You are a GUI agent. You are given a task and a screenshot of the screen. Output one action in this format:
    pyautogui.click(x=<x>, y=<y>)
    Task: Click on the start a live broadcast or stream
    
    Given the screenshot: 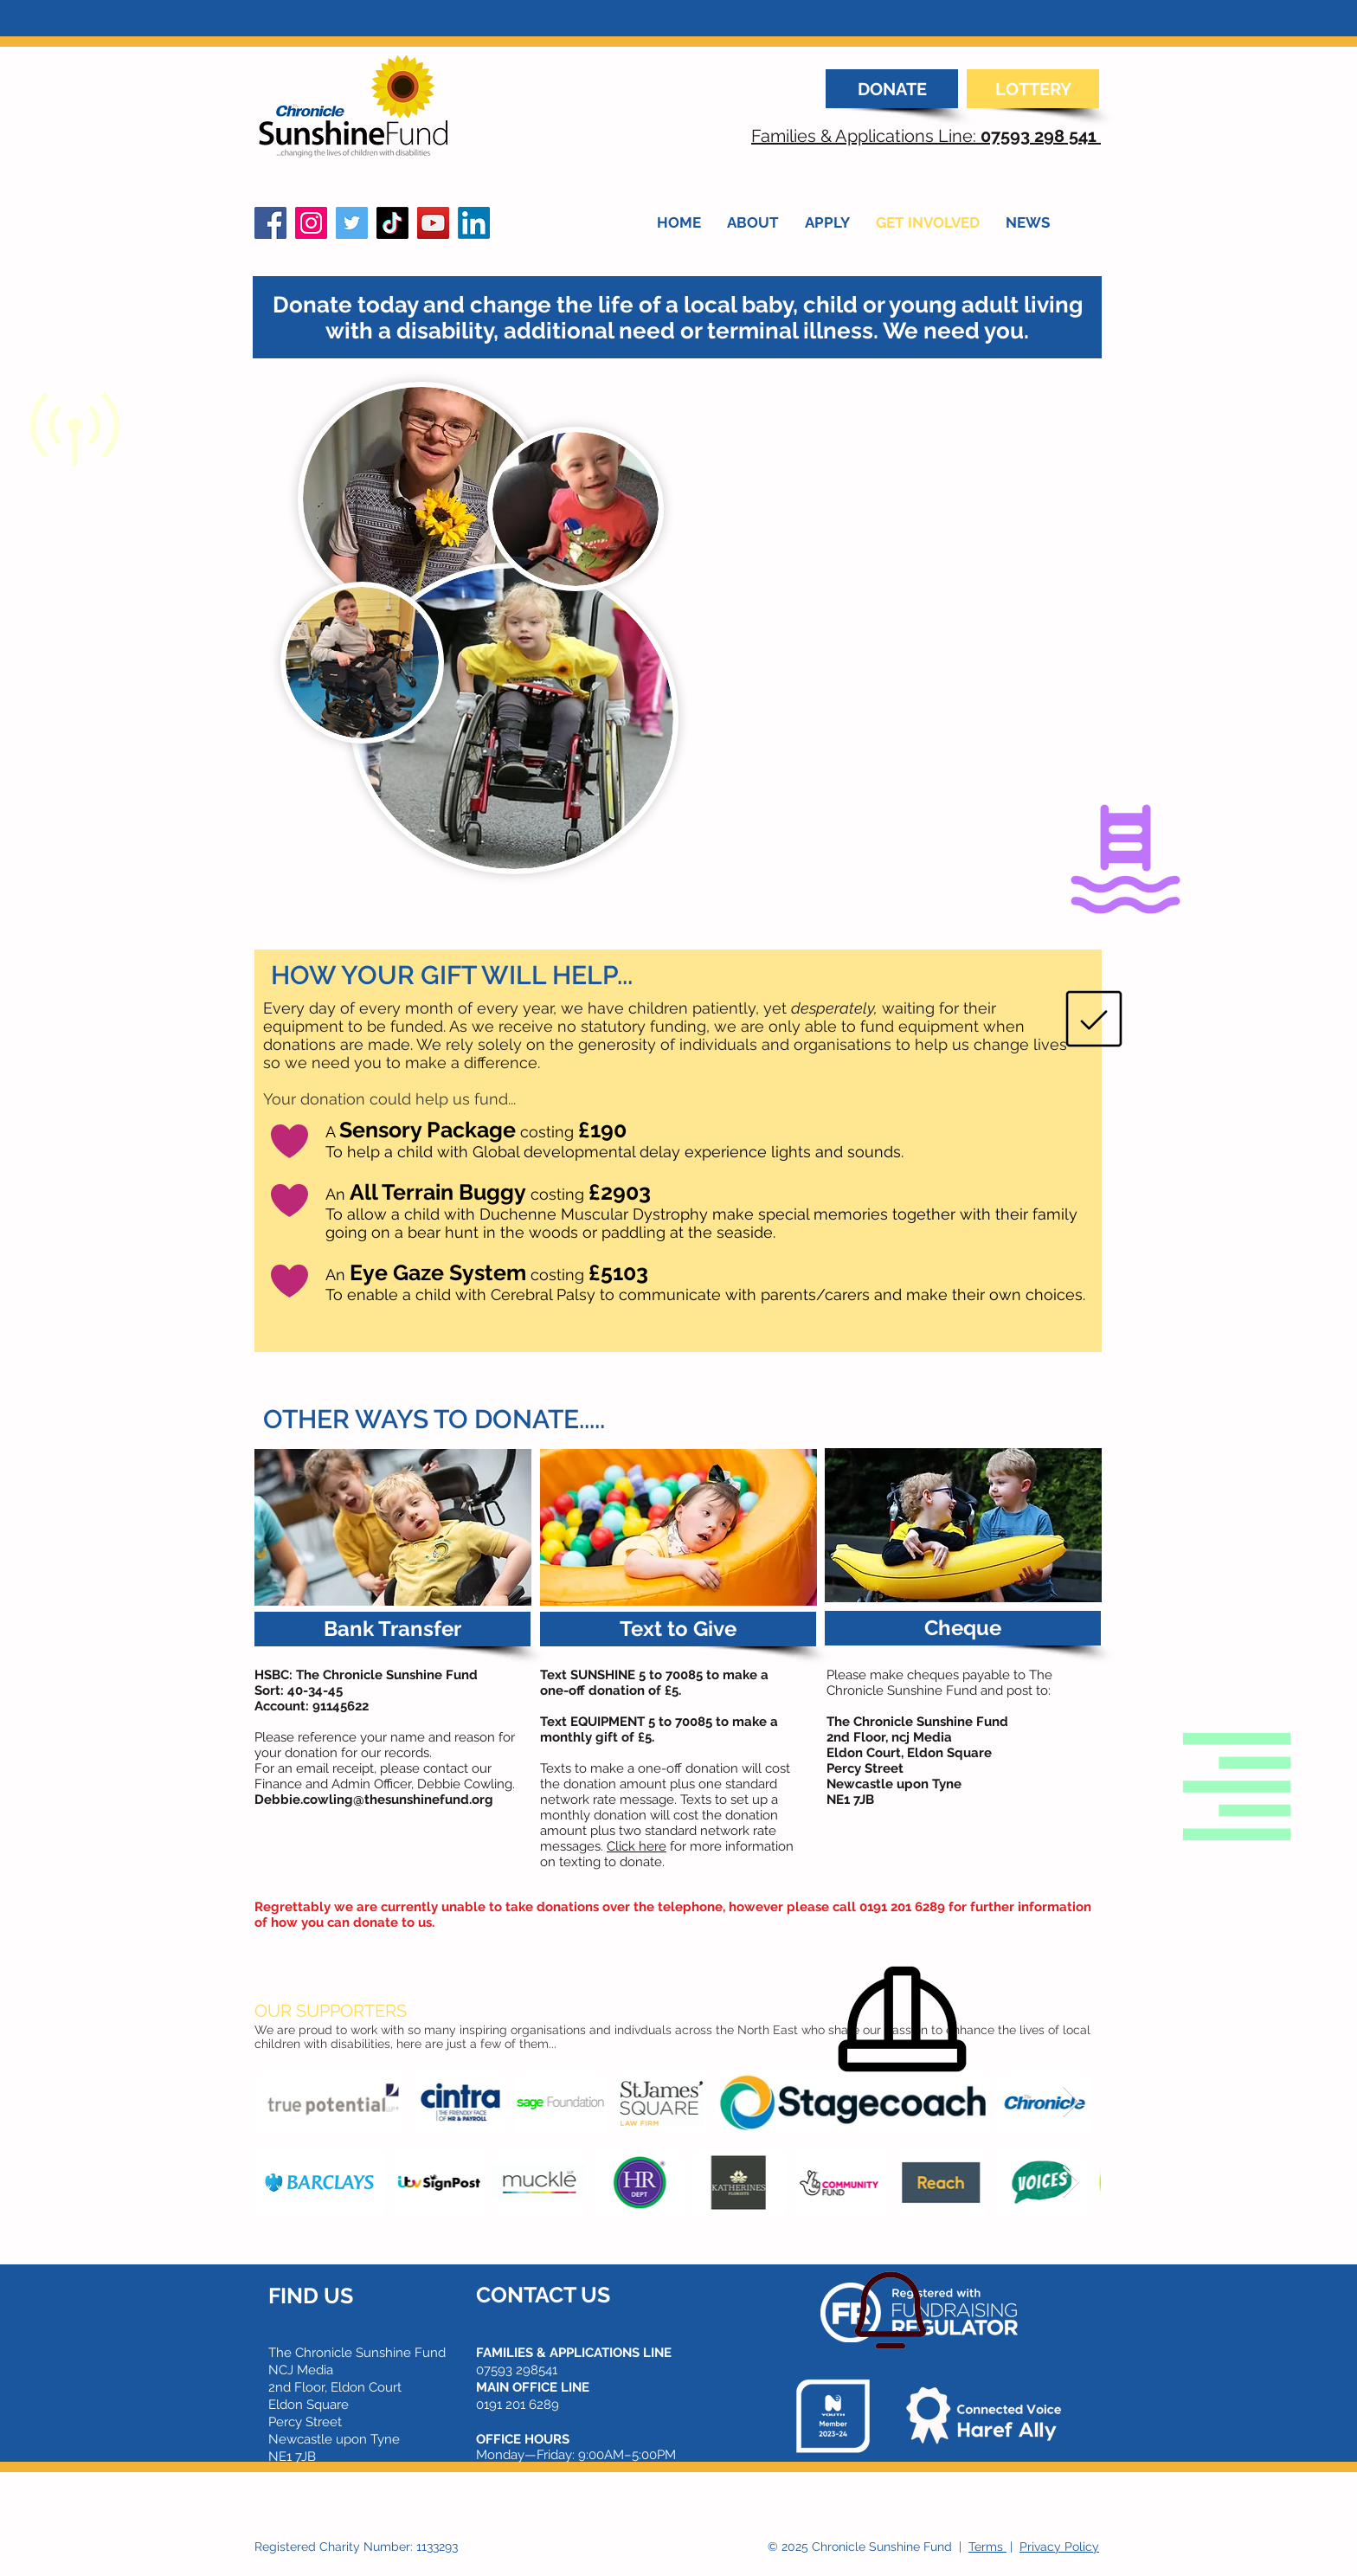 What is the action you would take?
    pyautogui.click(x=74, y=428)
    